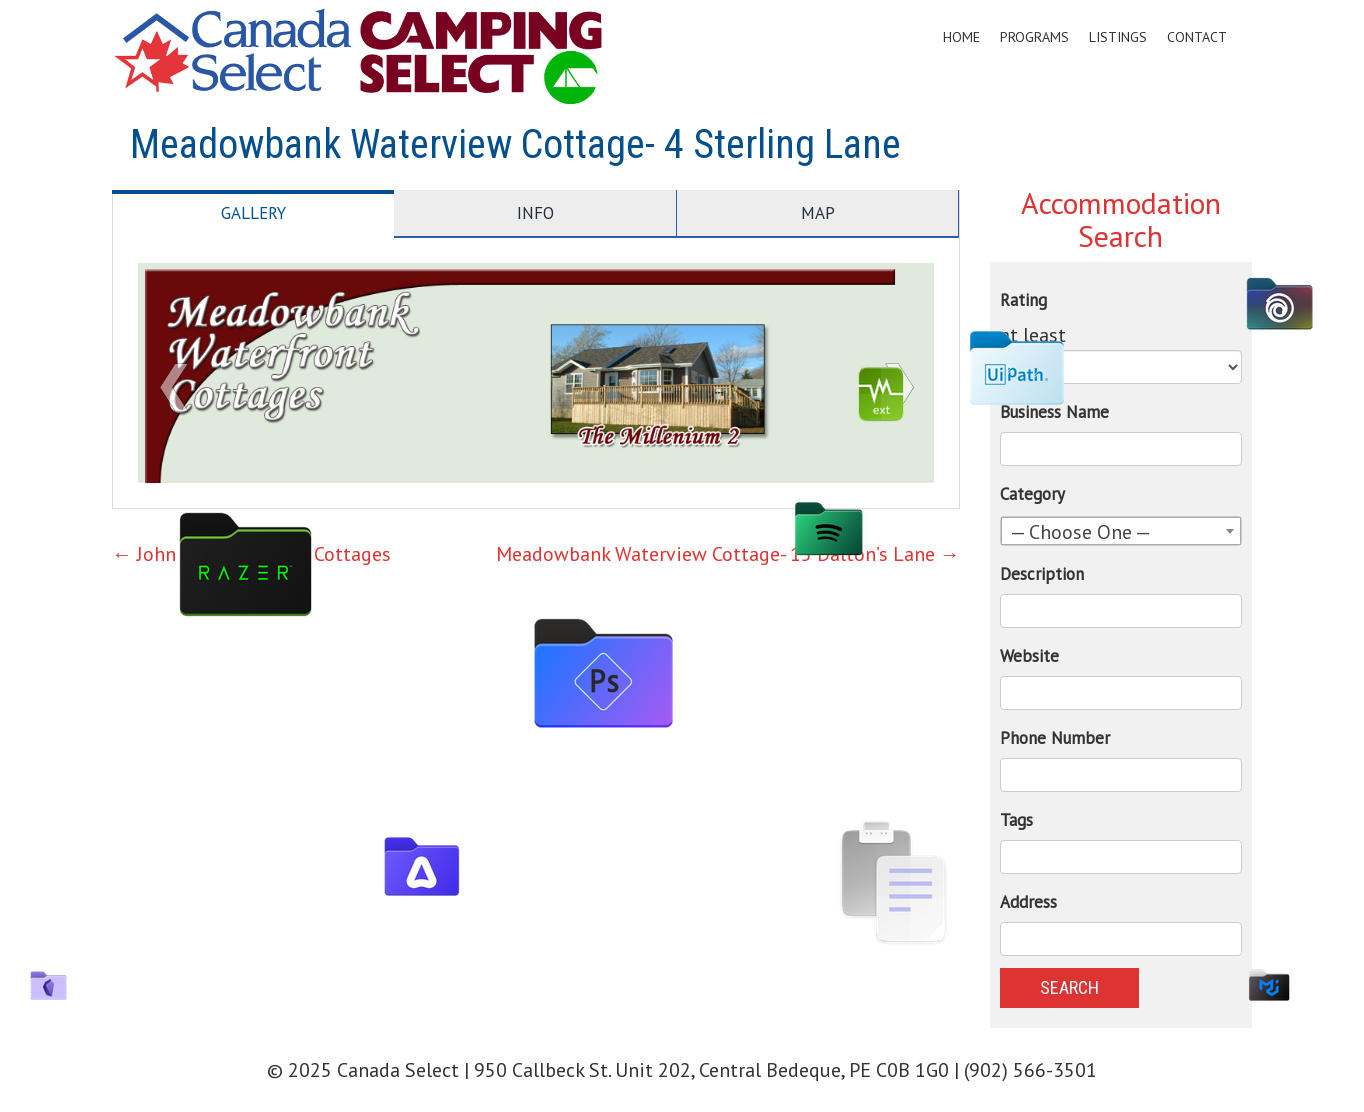  Describe the element at coordinates (48, 986) in the screenshot. I see `open your obsidian vault folder` at that location.